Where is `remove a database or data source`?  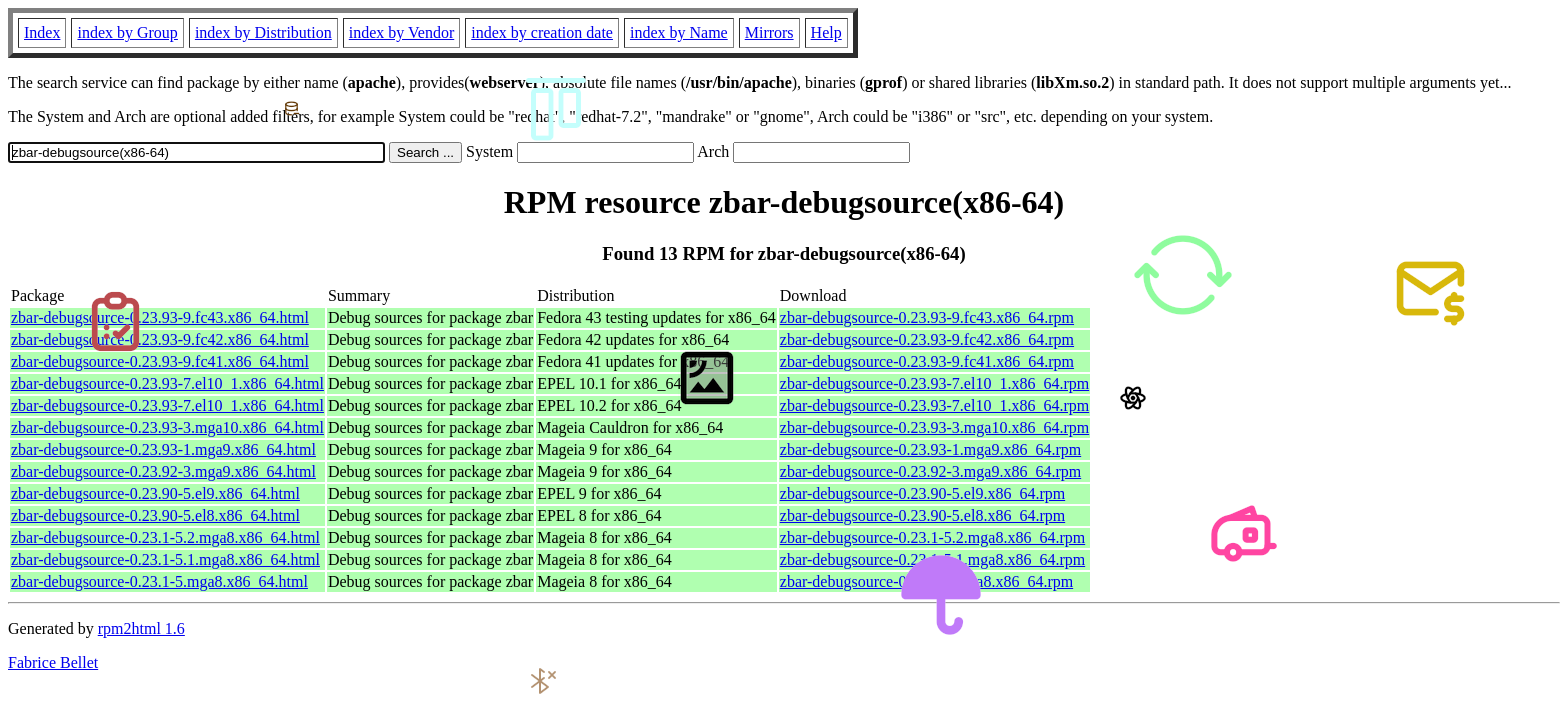 remove a database or data source is located at coordinates (291, 108).